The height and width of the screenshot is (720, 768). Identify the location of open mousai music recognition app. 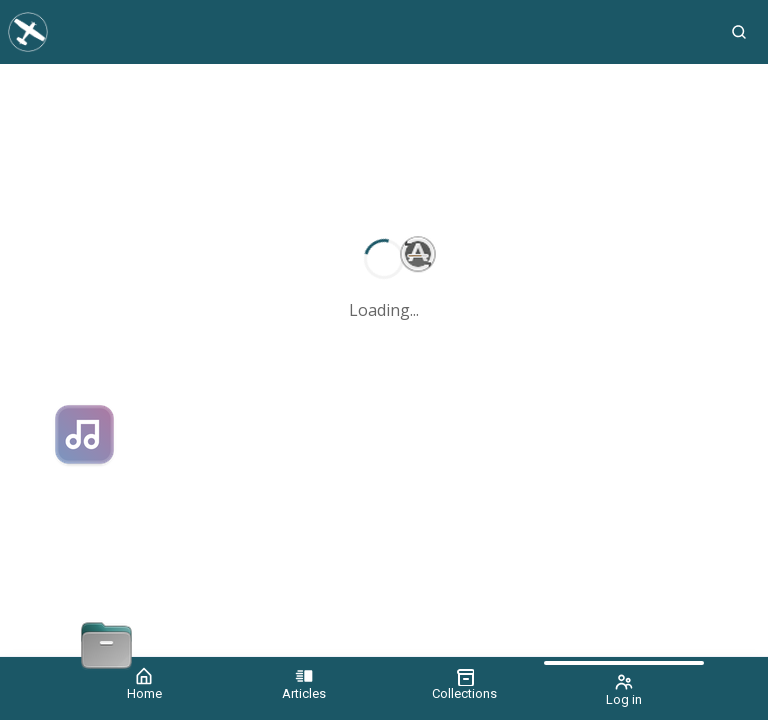
(84, 434).